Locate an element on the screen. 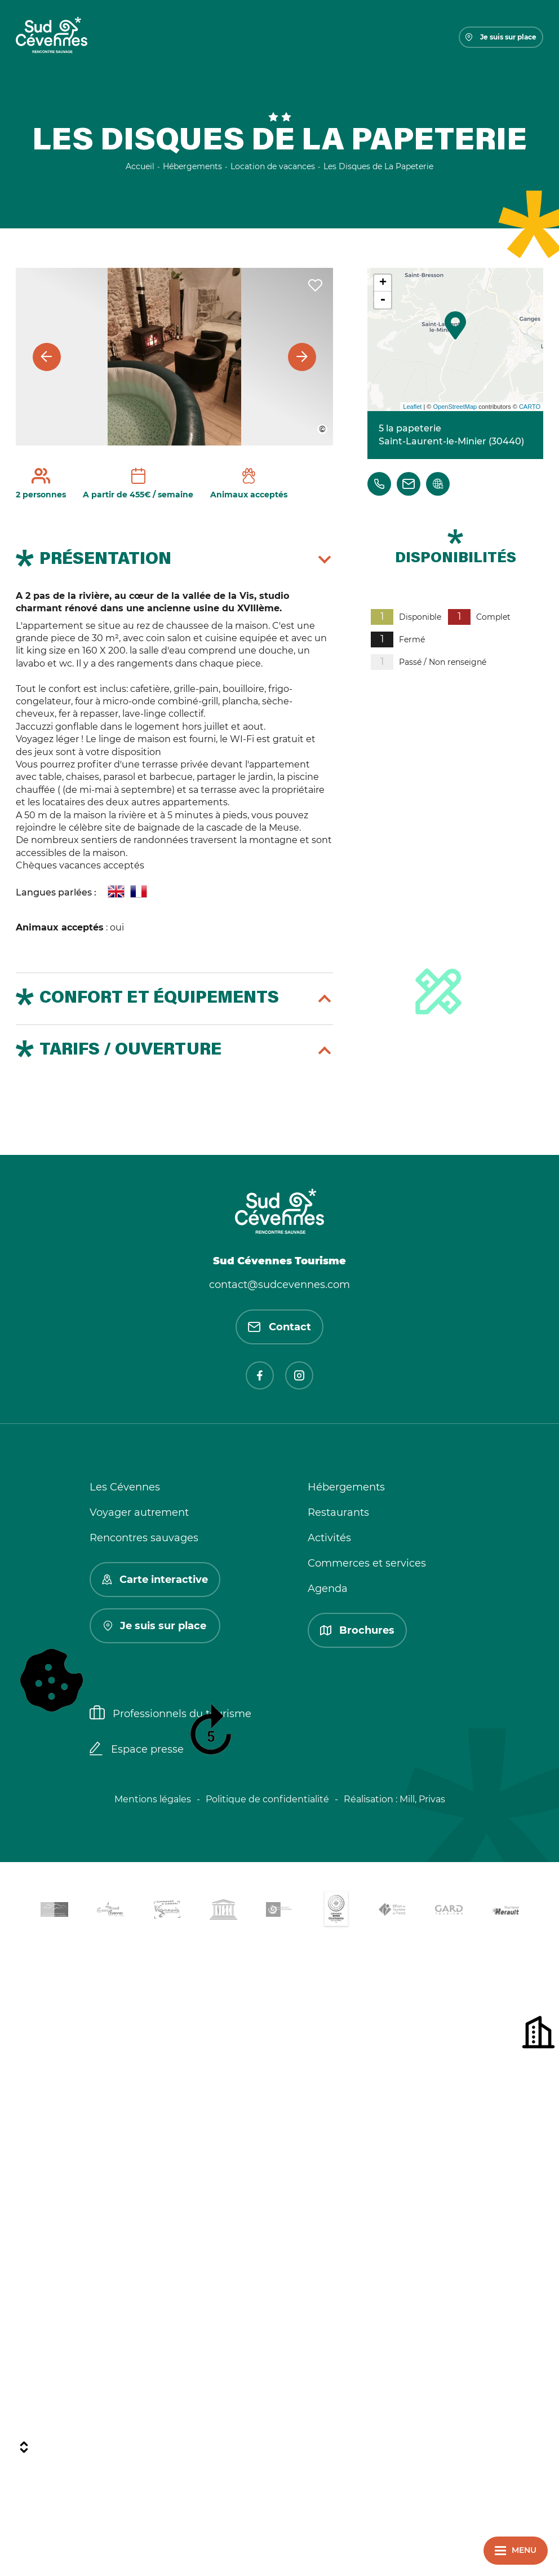  skip forward 5 seconds in media playback is located at coordinates (211, 1731).